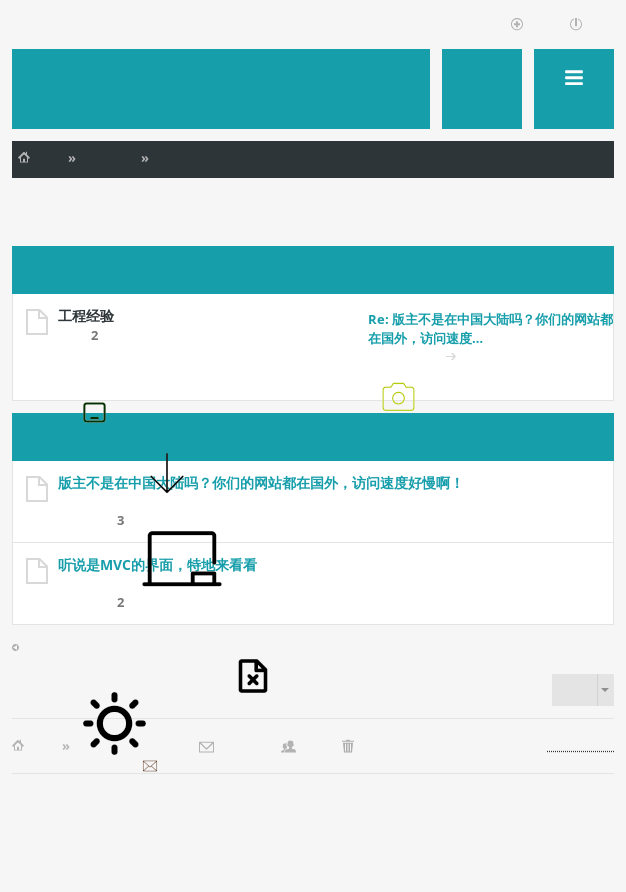 This screenshot has height=892, width=626. What do you see at coordinates (114, 723) in the screenshot?
I see `toggle light mode or theme` at bounding box center [114, 723].